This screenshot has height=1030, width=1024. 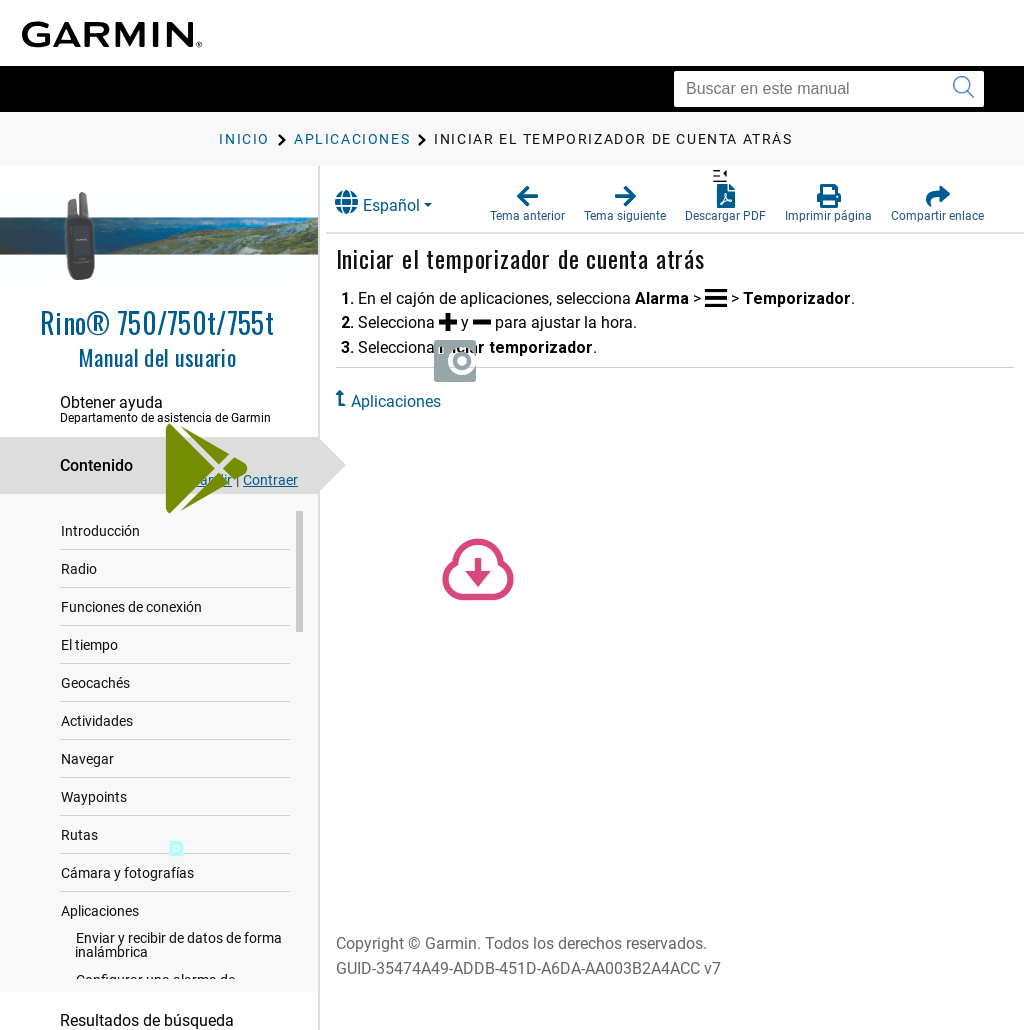 I want to click on open or view a PDF document, so click(x=176, y=848).